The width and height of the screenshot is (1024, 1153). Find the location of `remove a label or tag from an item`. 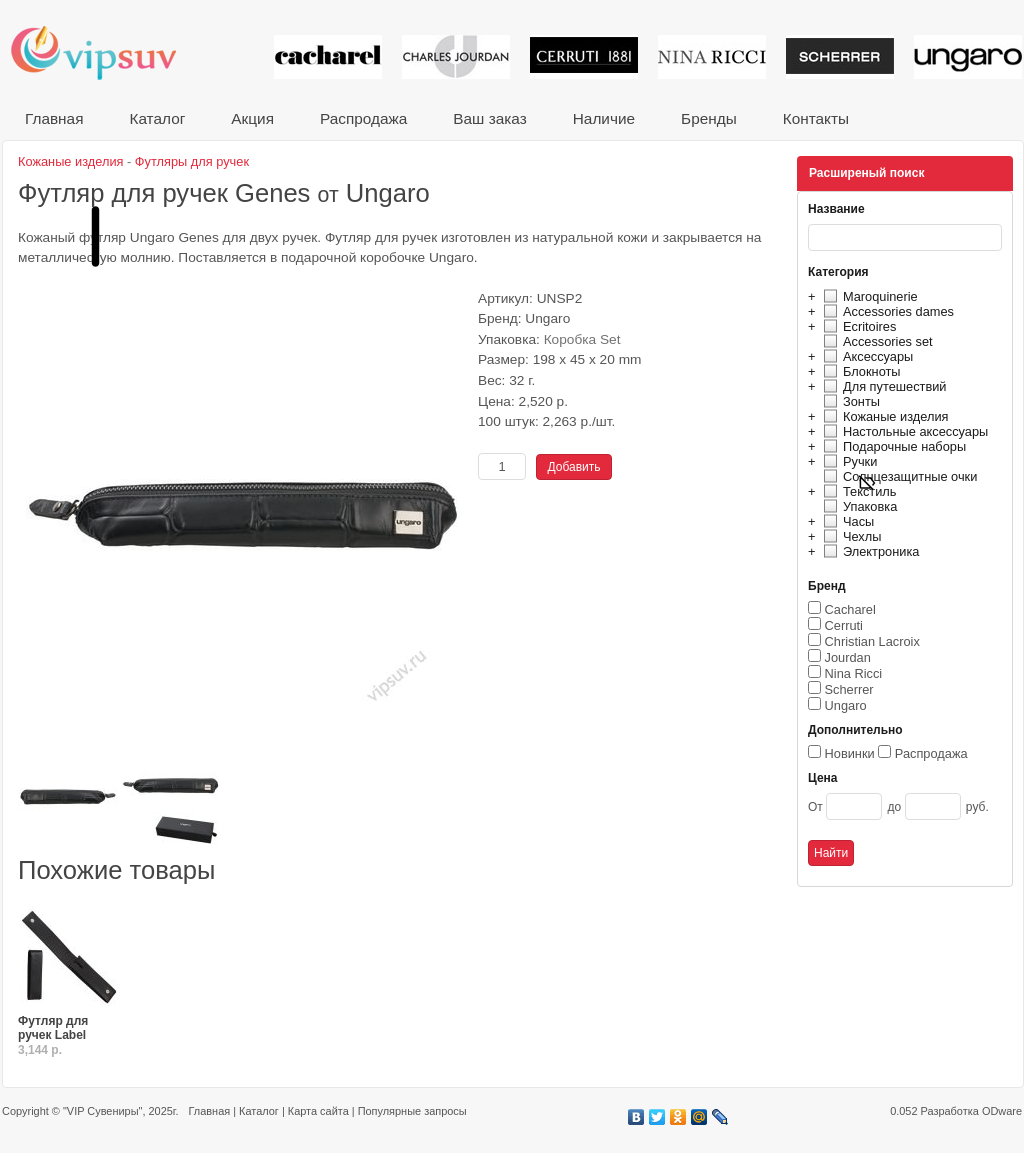

remove a label or tag from an item is located at coordinates (867, 483).